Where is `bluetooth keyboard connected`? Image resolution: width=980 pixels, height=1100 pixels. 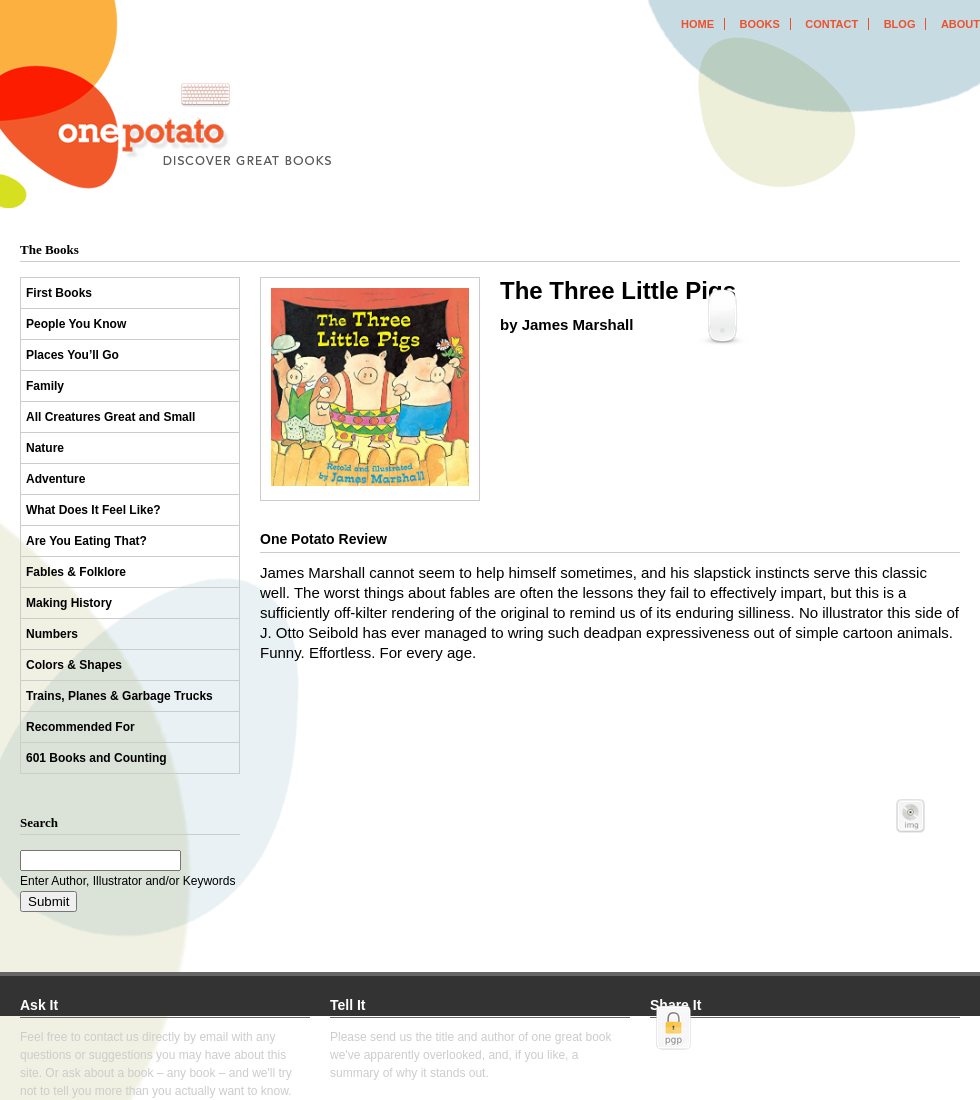
bluetooth keyboard connected is located at coordinates (205, 94).